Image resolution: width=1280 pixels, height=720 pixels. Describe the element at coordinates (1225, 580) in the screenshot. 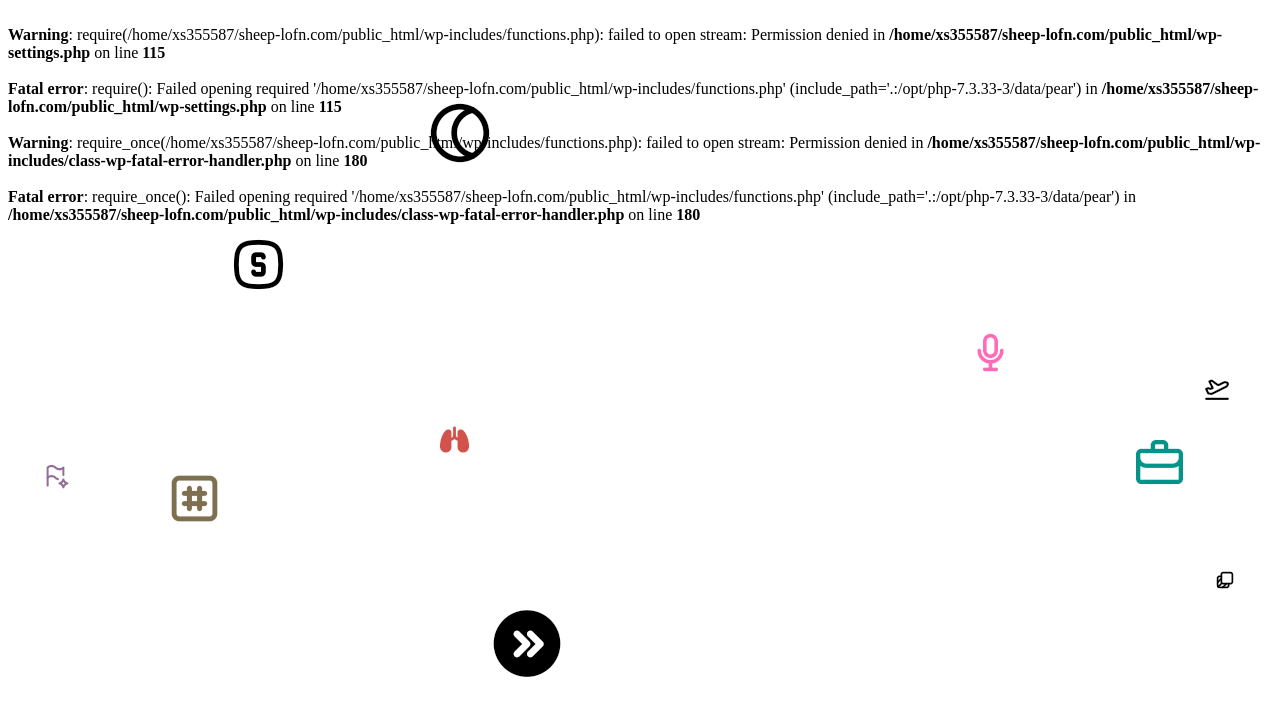

I see `select the bottom layer in a stack` at that location.